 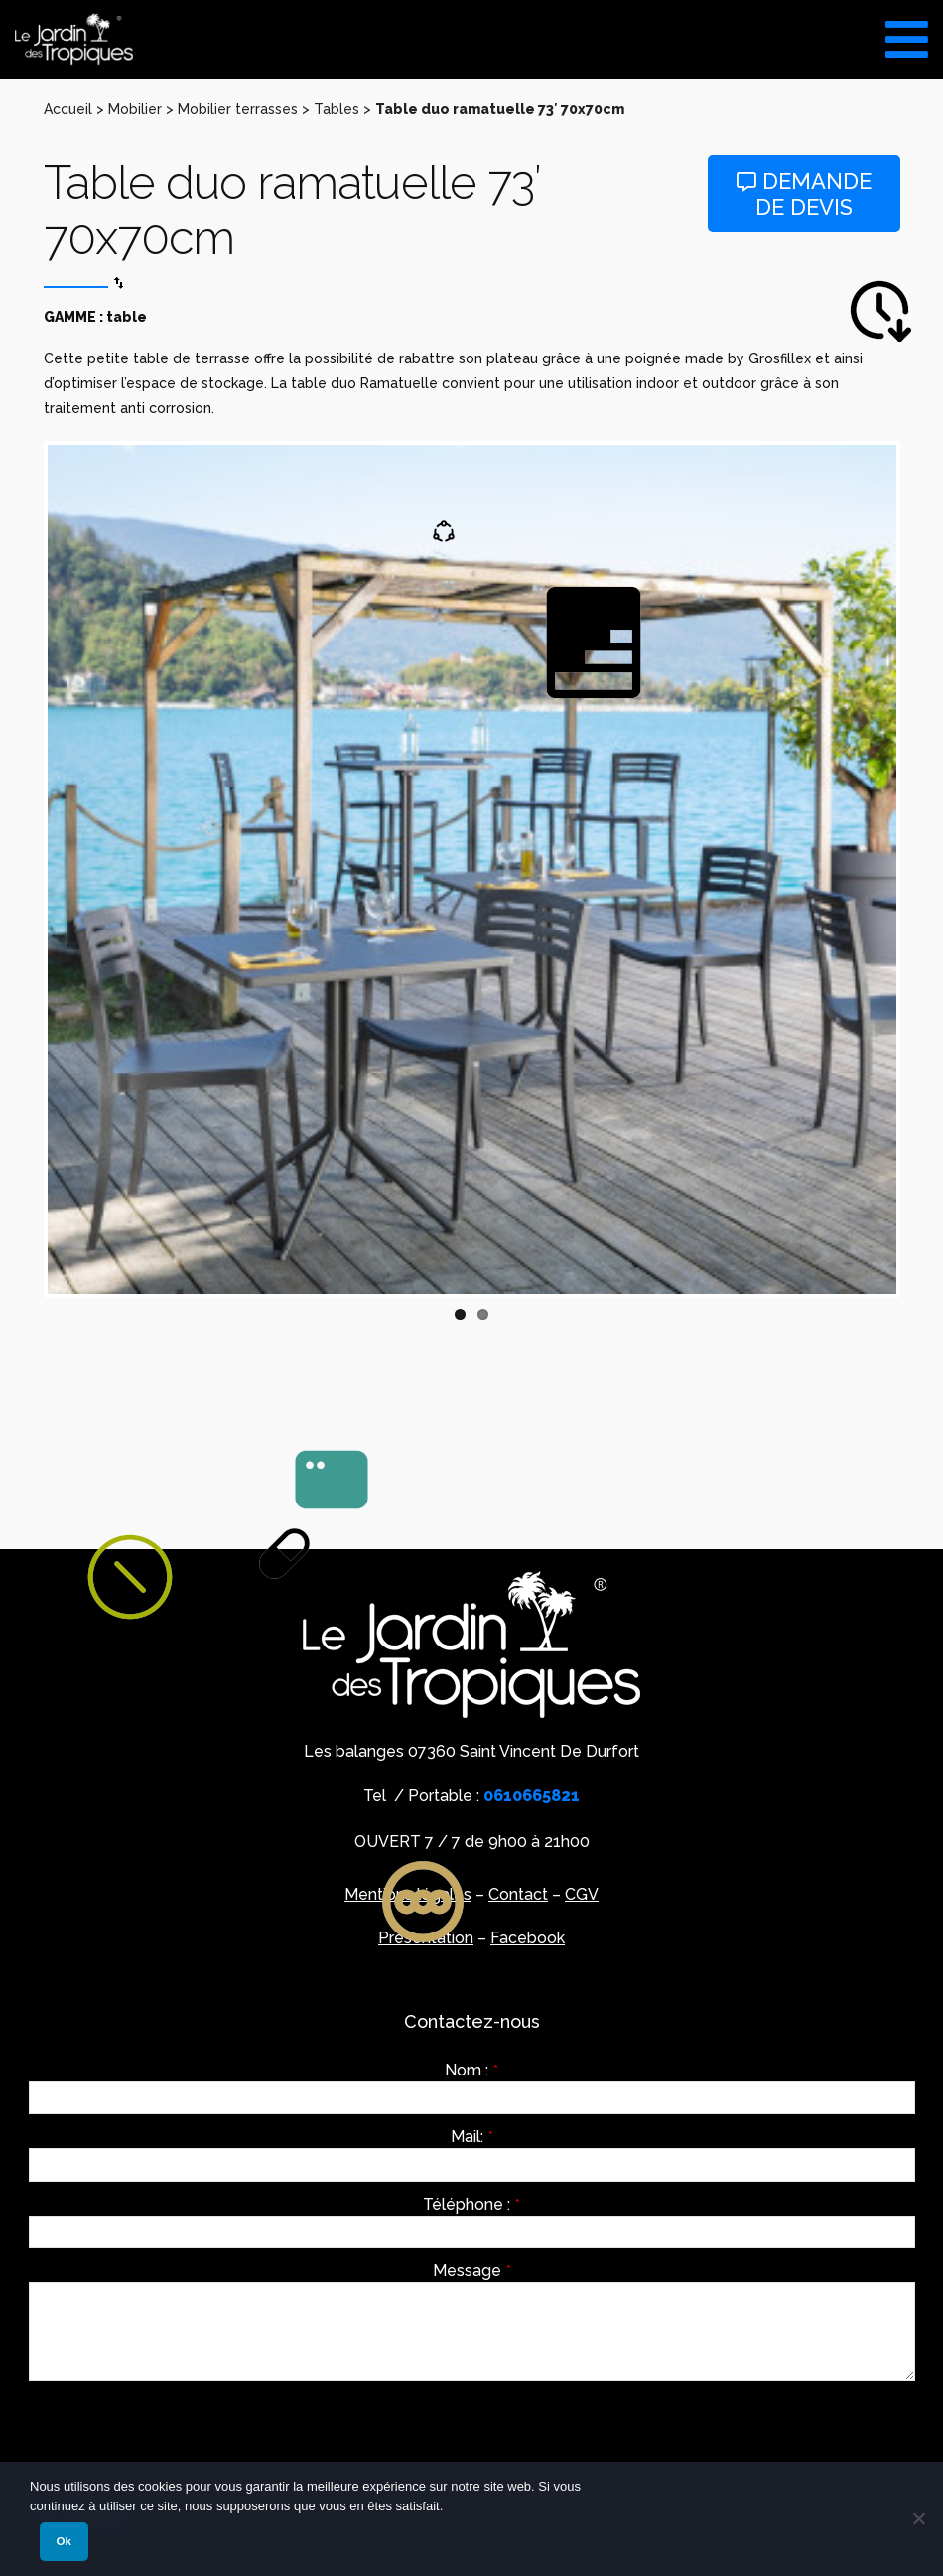 I want to click on indicates stairs or stairway access, so click(x=594, y=643).